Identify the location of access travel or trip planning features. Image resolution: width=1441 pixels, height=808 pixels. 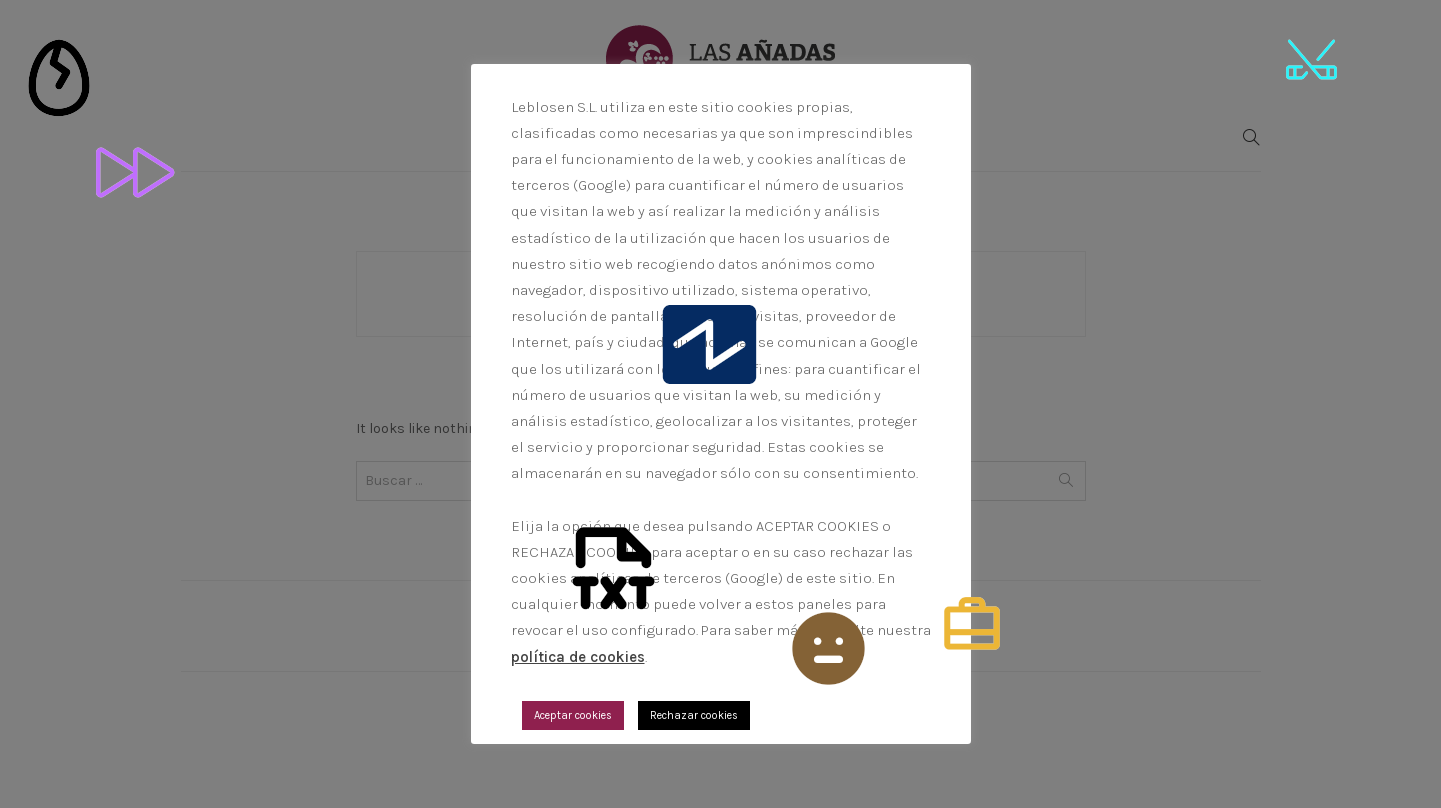
(972, 627).